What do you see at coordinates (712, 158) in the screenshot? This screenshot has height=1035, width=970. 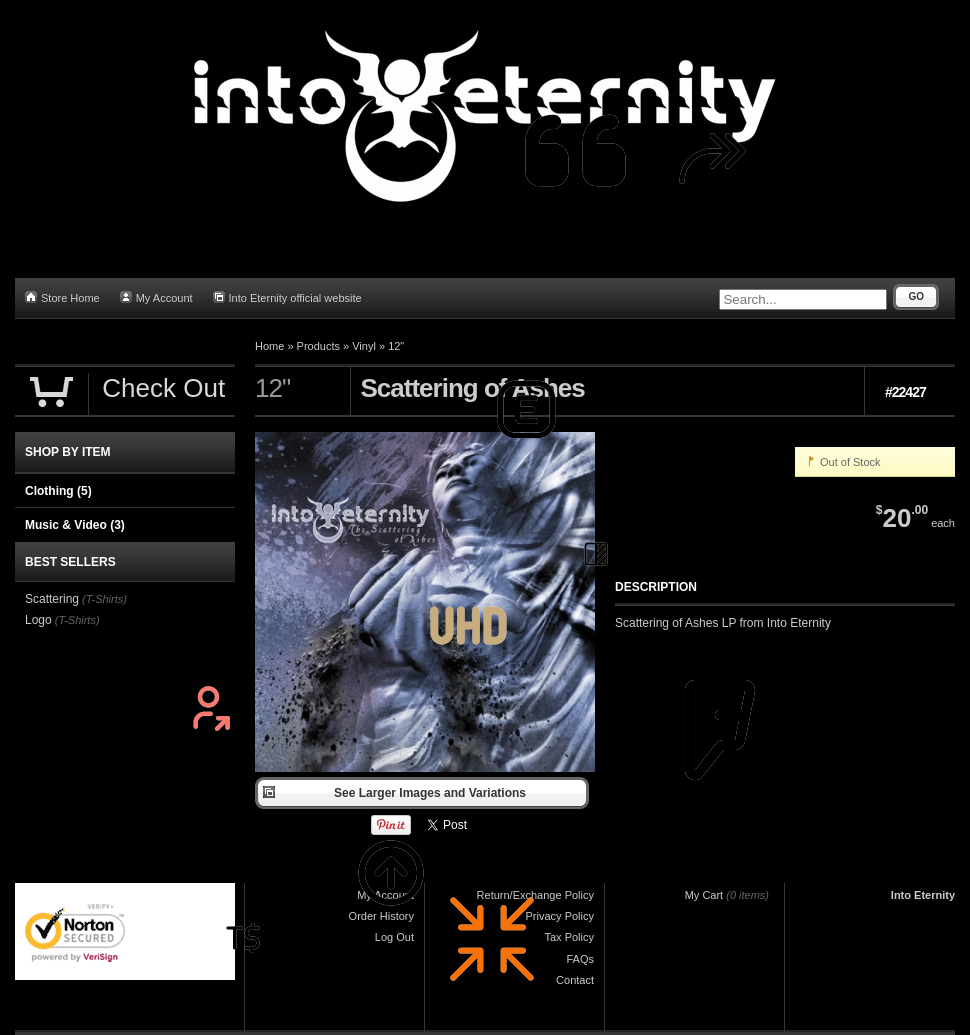 I see `forward message or content to multiple recipients` at bounding box center [712, 158].